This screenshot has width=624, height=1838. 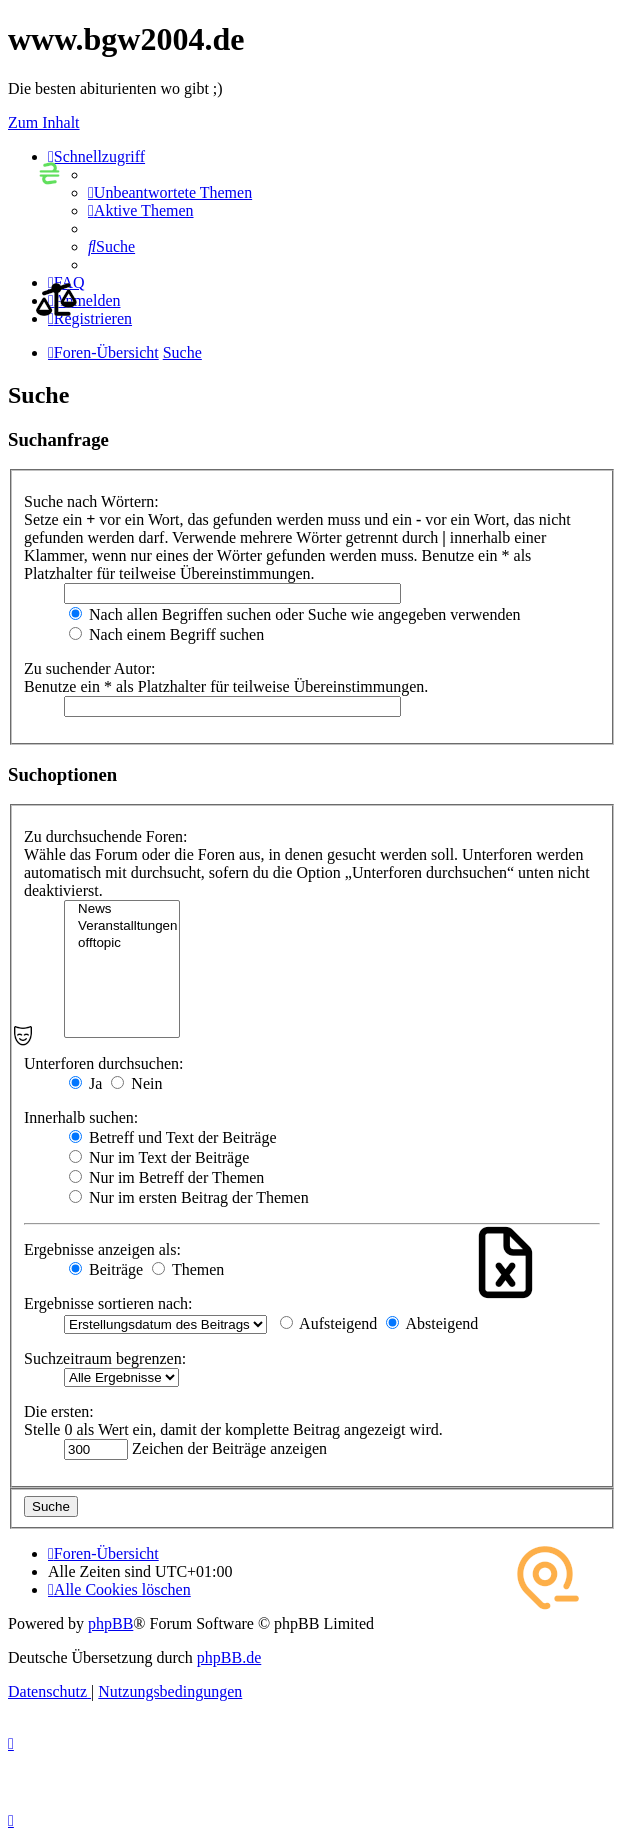 What do you see at coordinates (23, 1035) in the screenshot?
I see `access theater or entertainment mode` at bounding box center [23, 1035].